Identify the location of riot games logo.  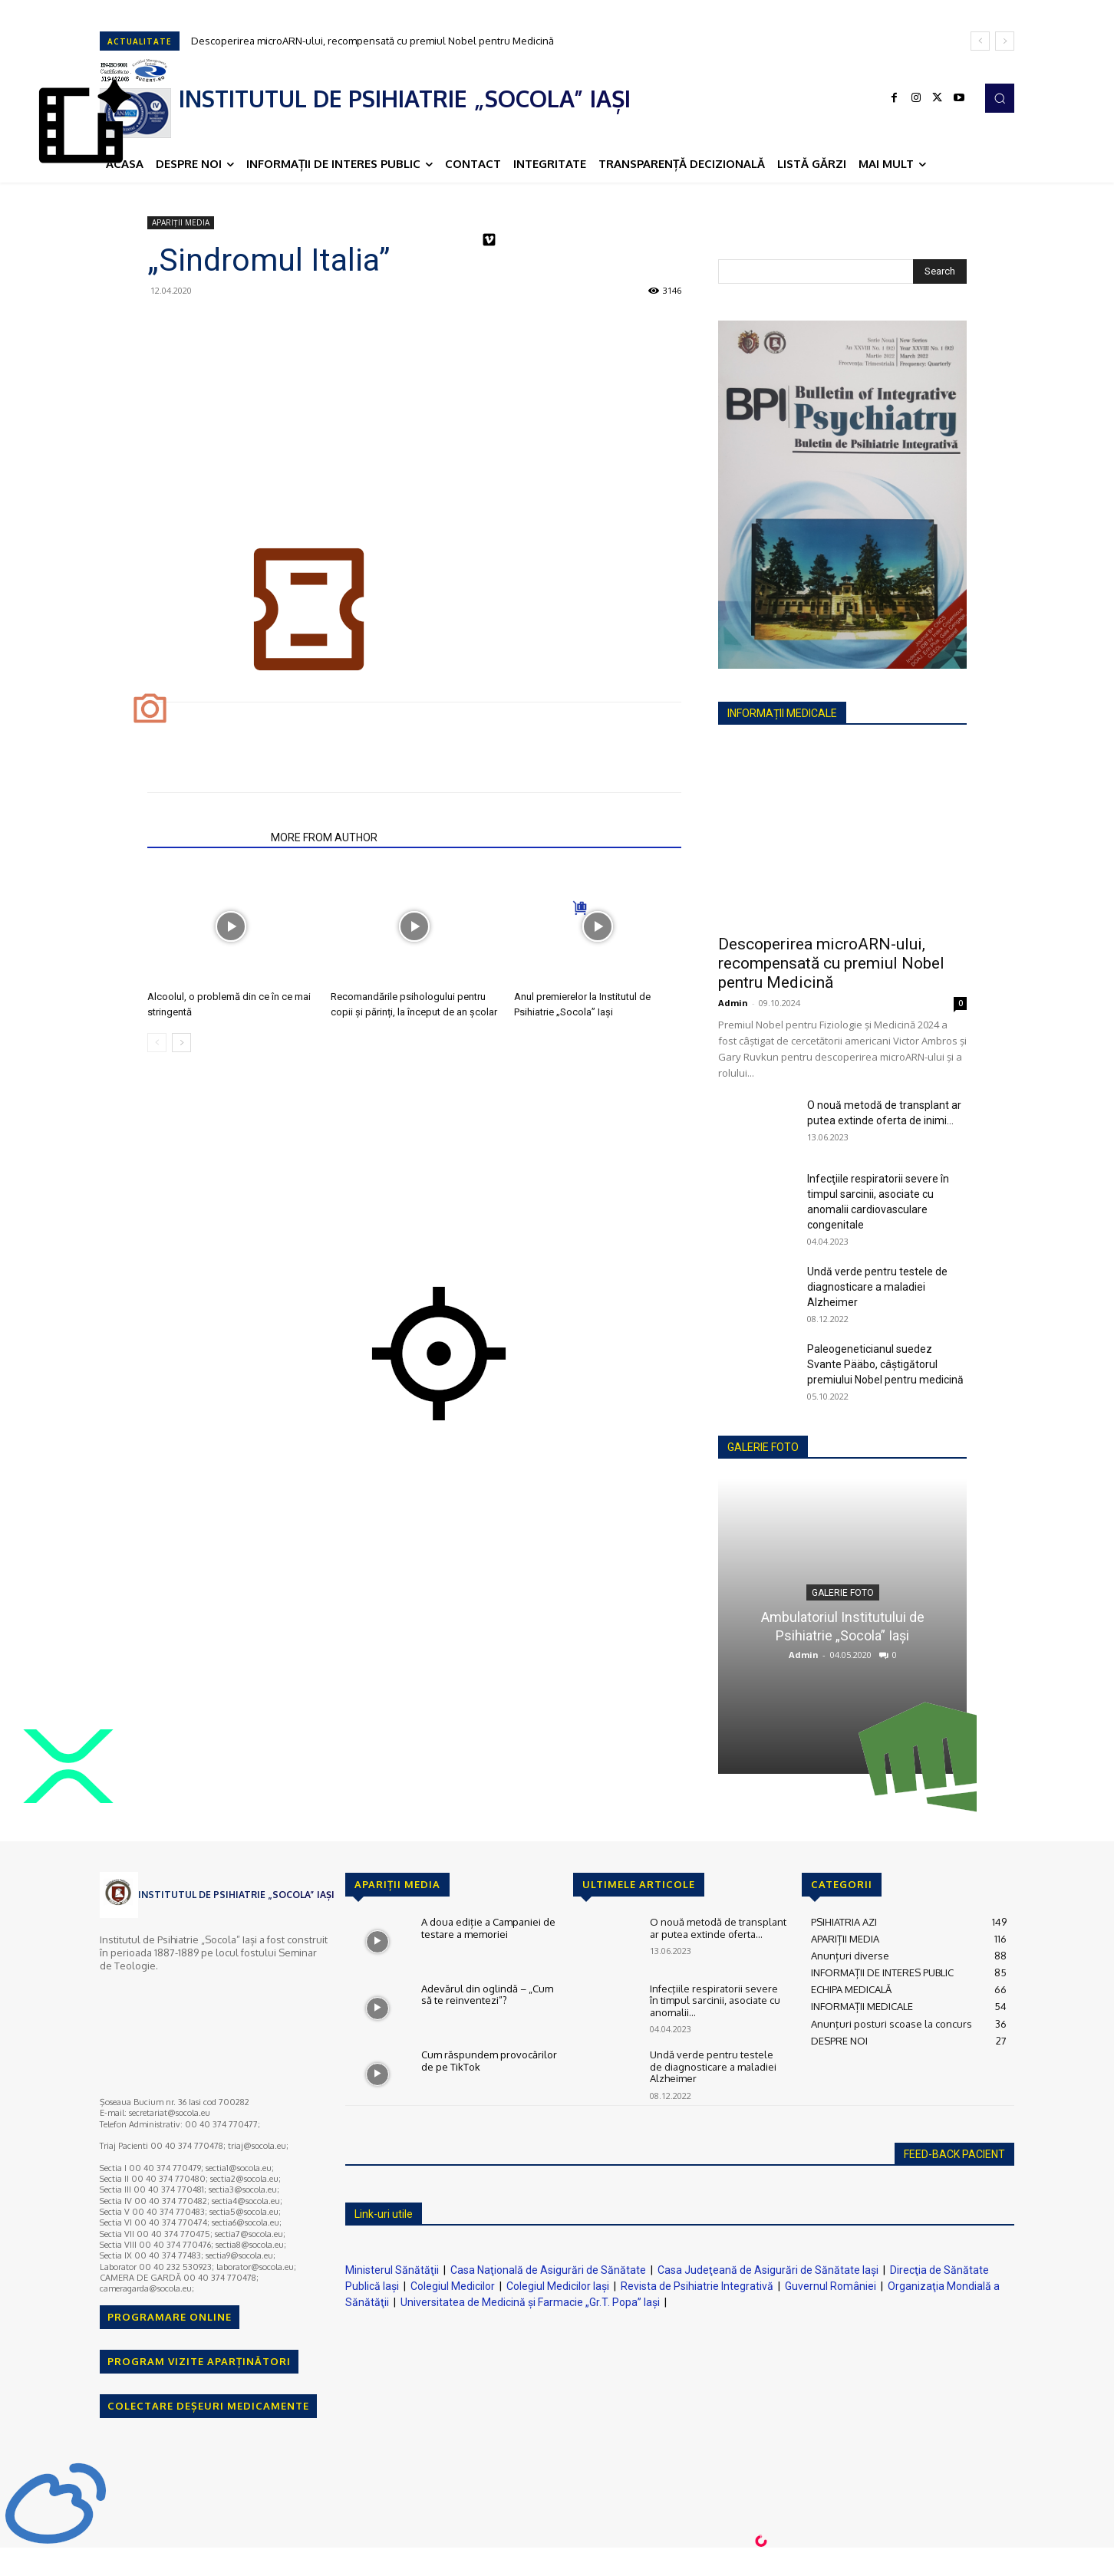
(918, 1757).